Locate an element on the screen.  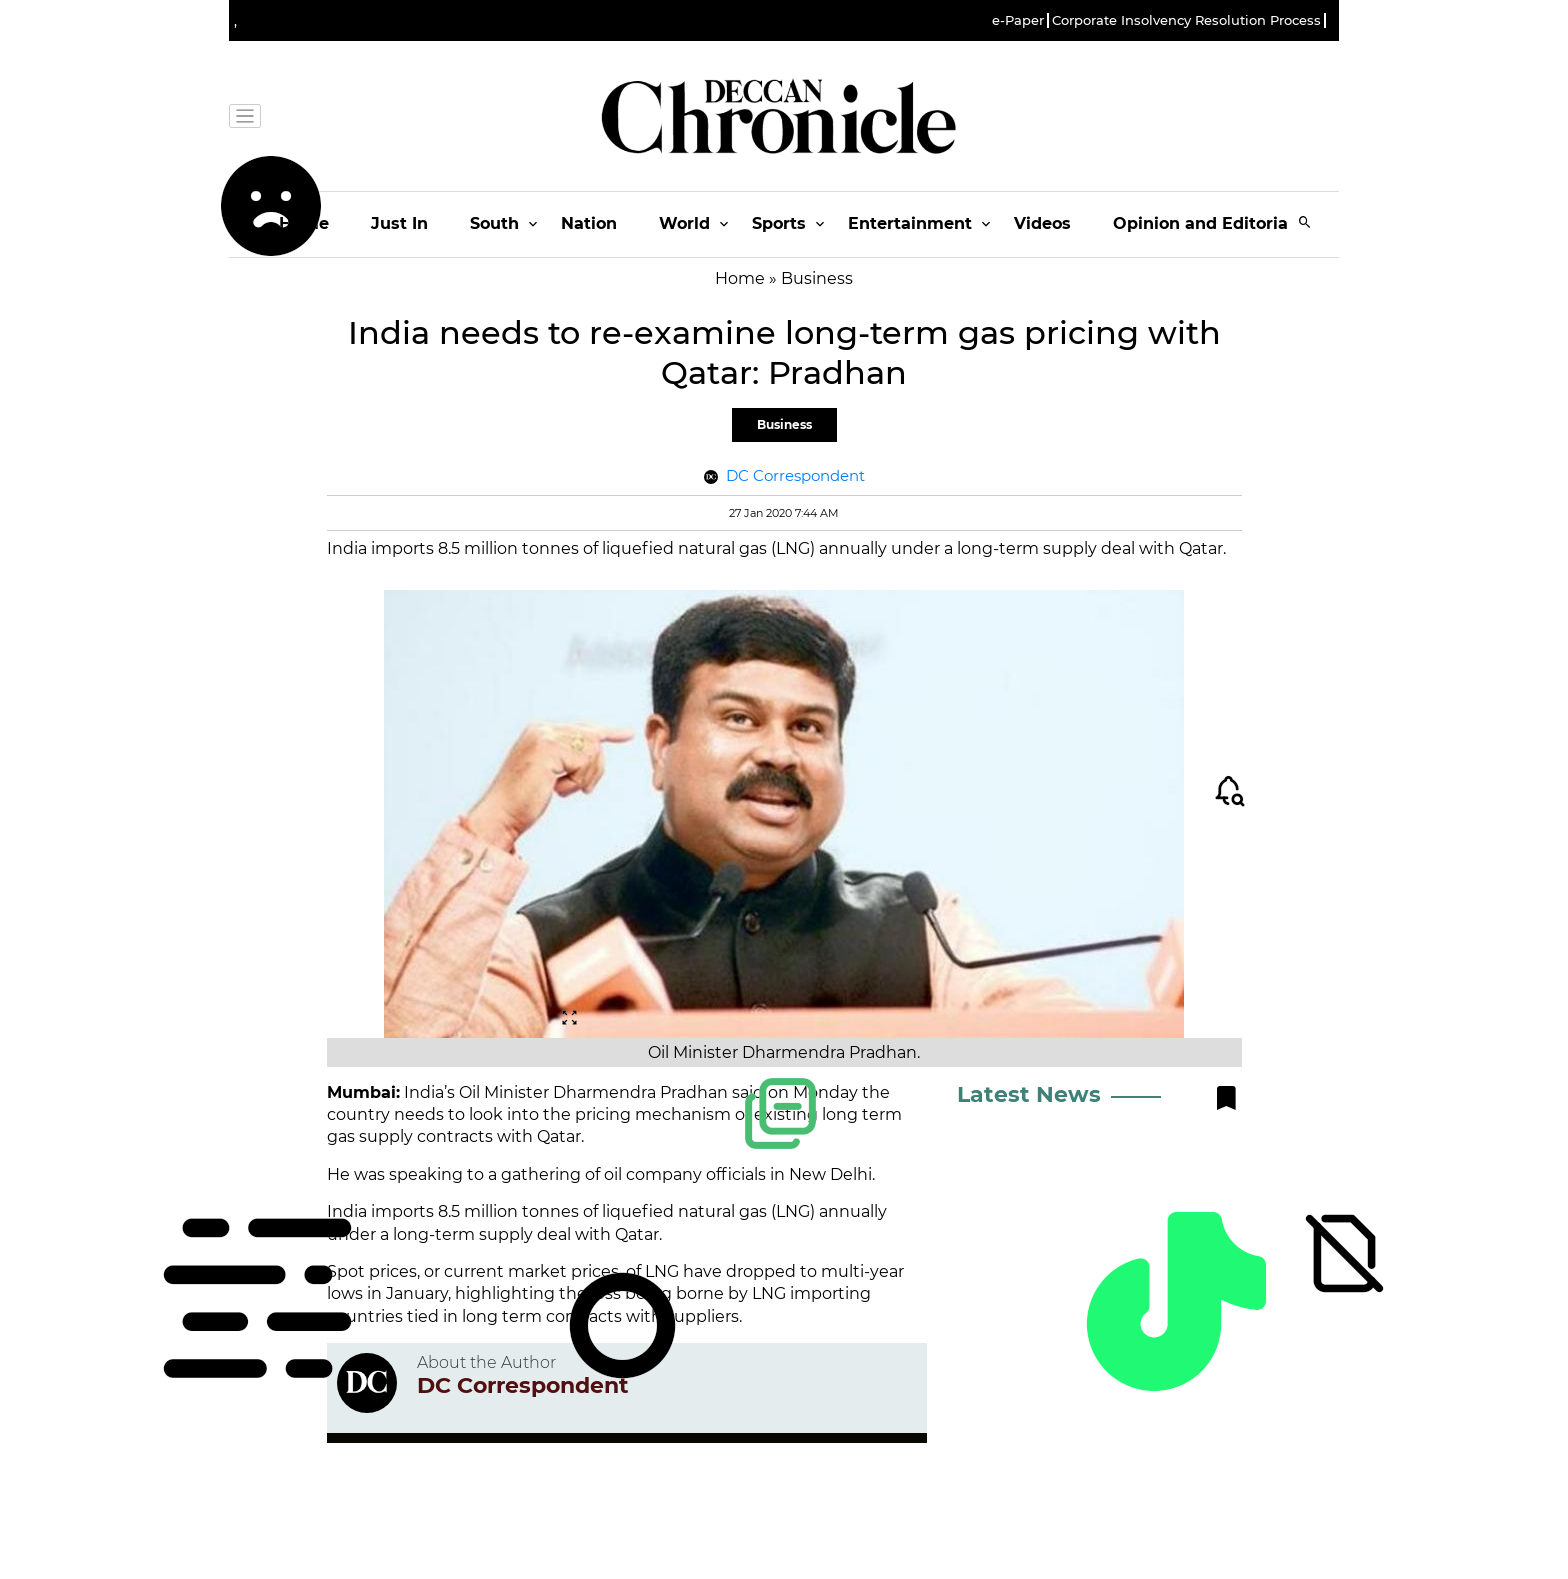
open TikTok app is located at coordinates (1176, 1301).